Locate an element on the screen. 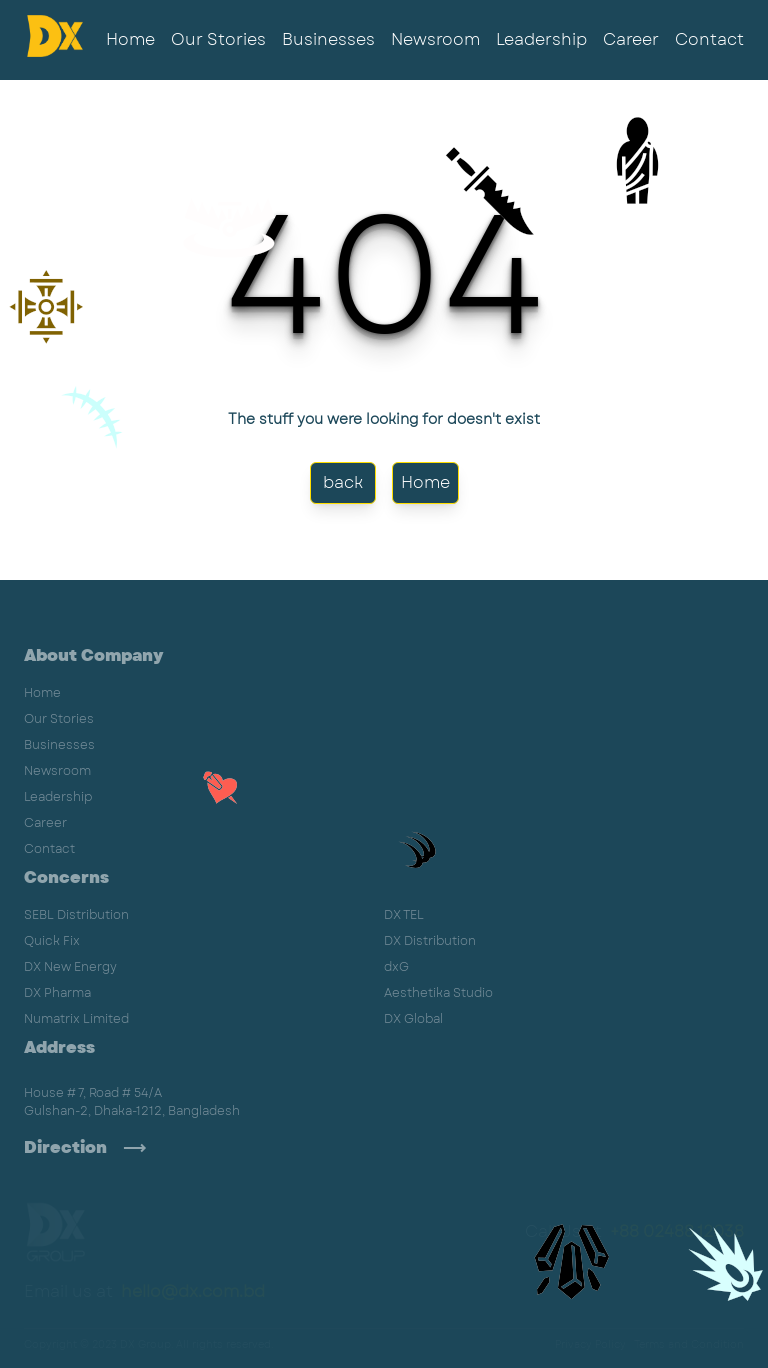  indicates damage or injury status in a game is located at coordinates (92, 418).